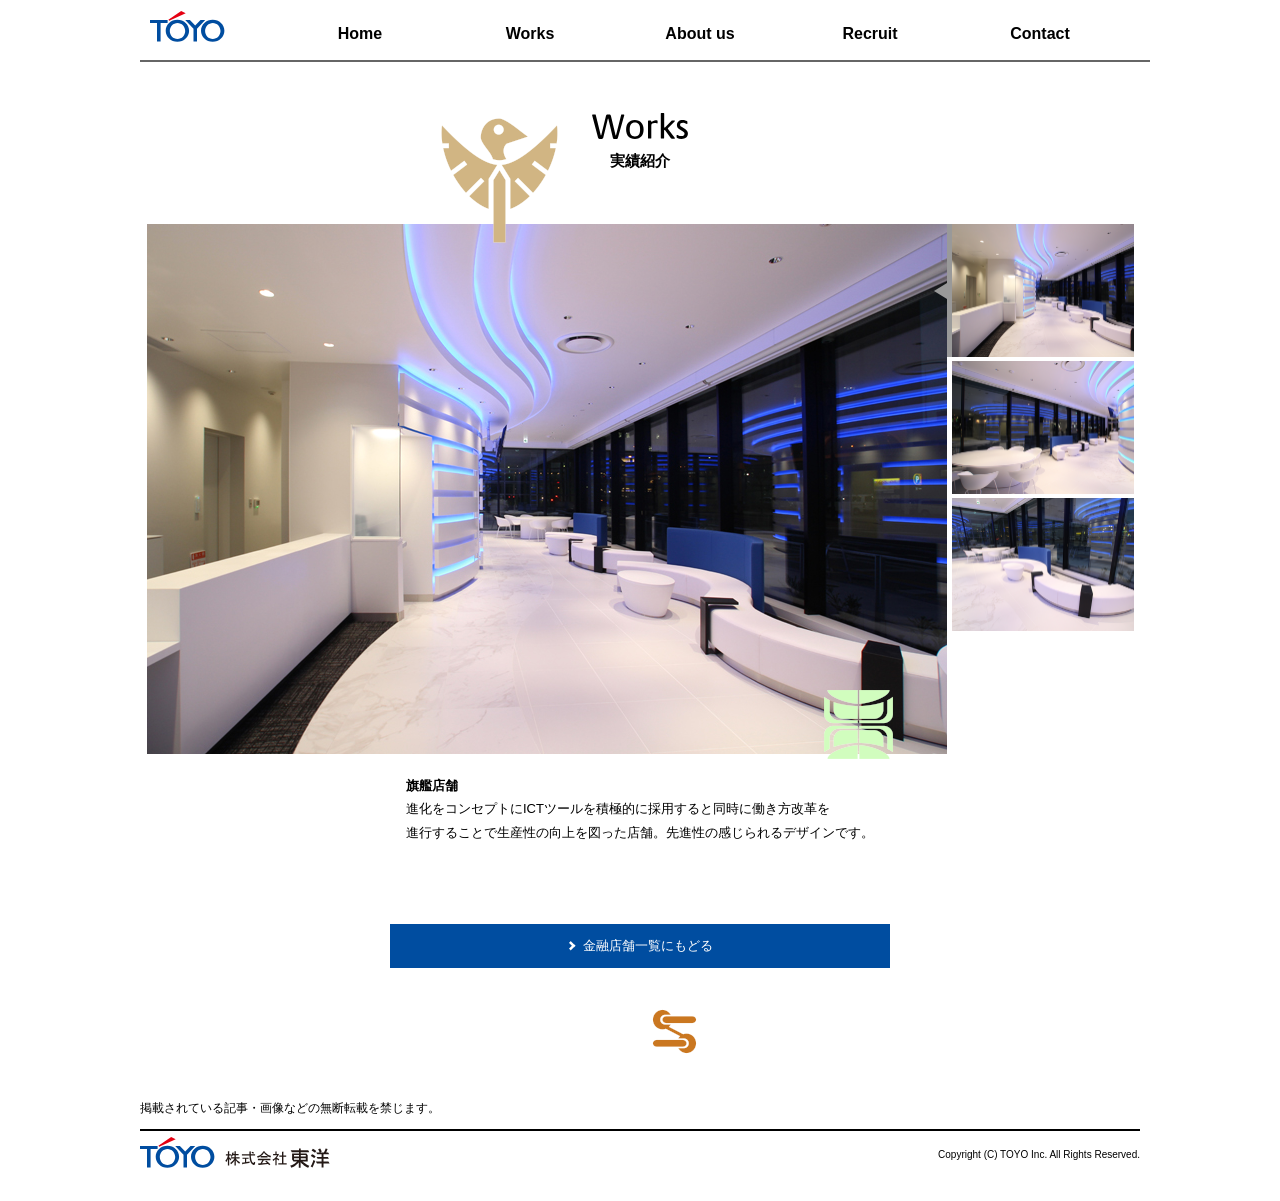  What do you see at coordinates (674, 1031) in the screenshot?
I see `connect or link two items together` at bounding box center [674, 1031].